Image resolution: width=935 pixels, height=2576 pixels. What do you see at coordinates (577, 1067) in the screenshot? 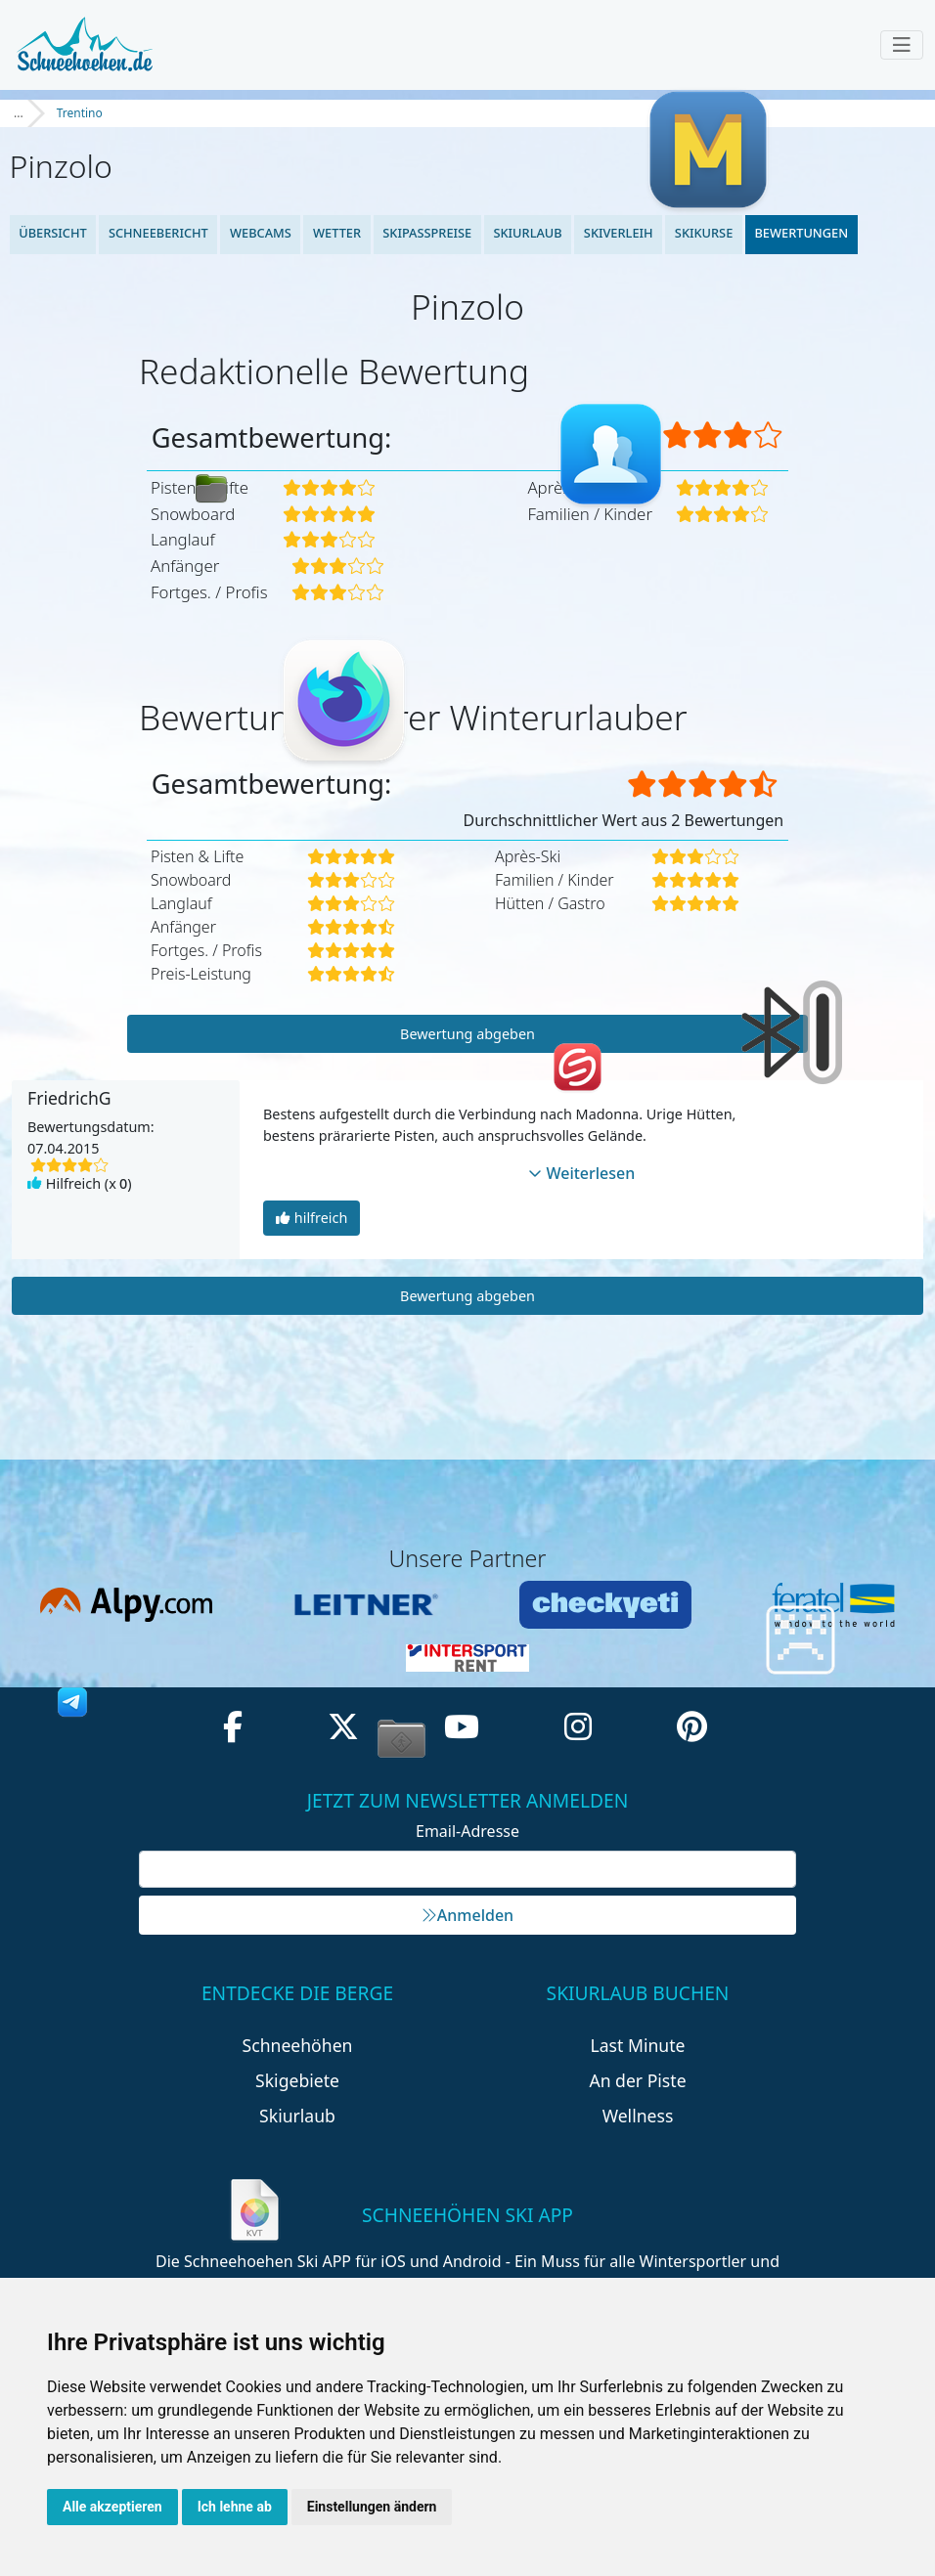
I see `open smash file transfer app` at bounding box center [577, 1067].